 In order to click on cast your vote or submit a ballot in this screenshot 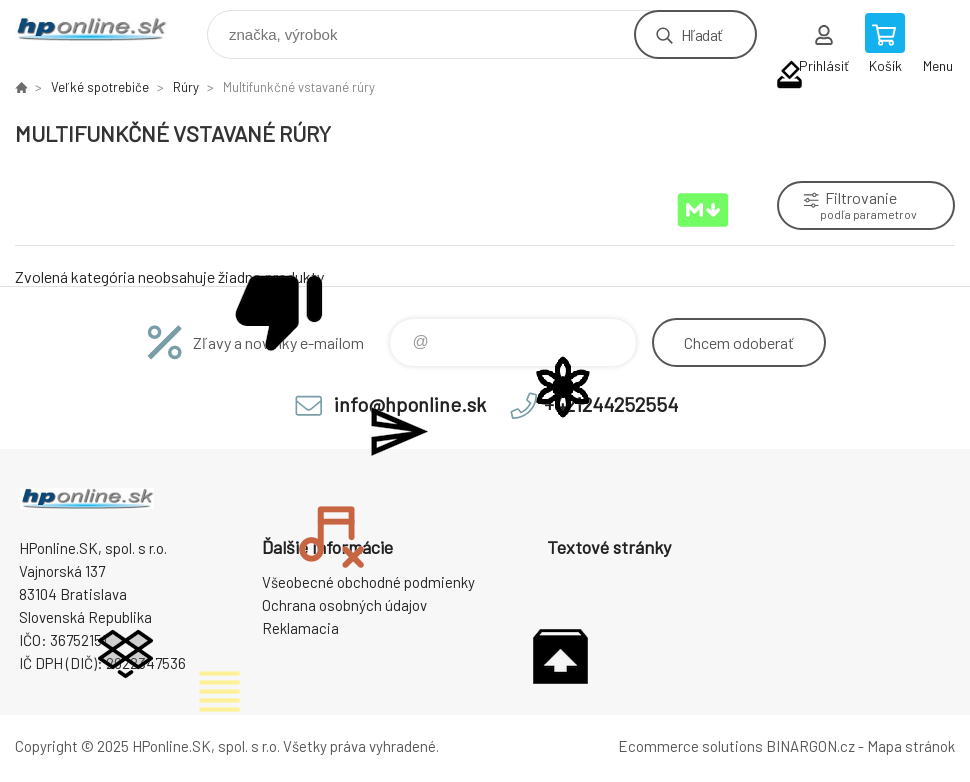, I will do `click(789, 74)`.